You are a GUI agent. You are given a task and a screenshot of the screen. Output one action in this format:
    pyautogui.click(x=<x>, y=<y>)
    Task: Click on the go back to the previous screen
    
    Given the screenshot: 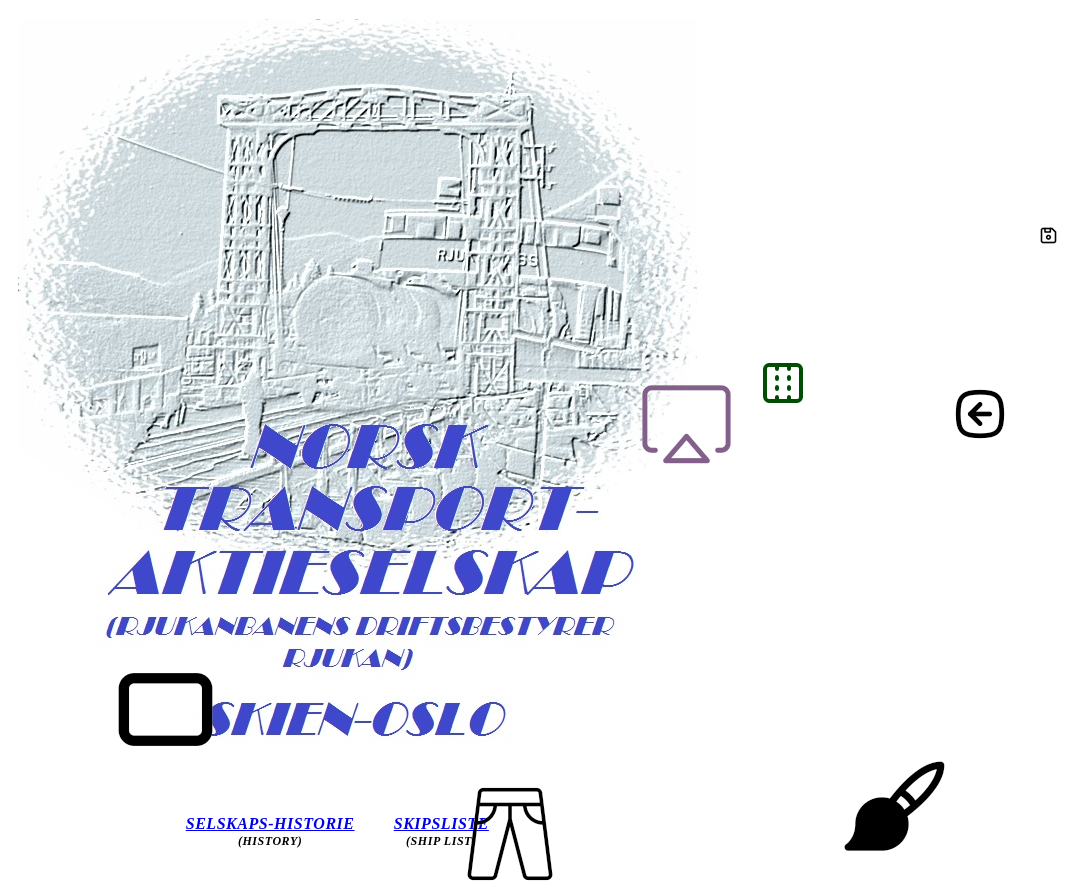 What is the action you would take?
    pyautogui.click(x=980, y=414)
    